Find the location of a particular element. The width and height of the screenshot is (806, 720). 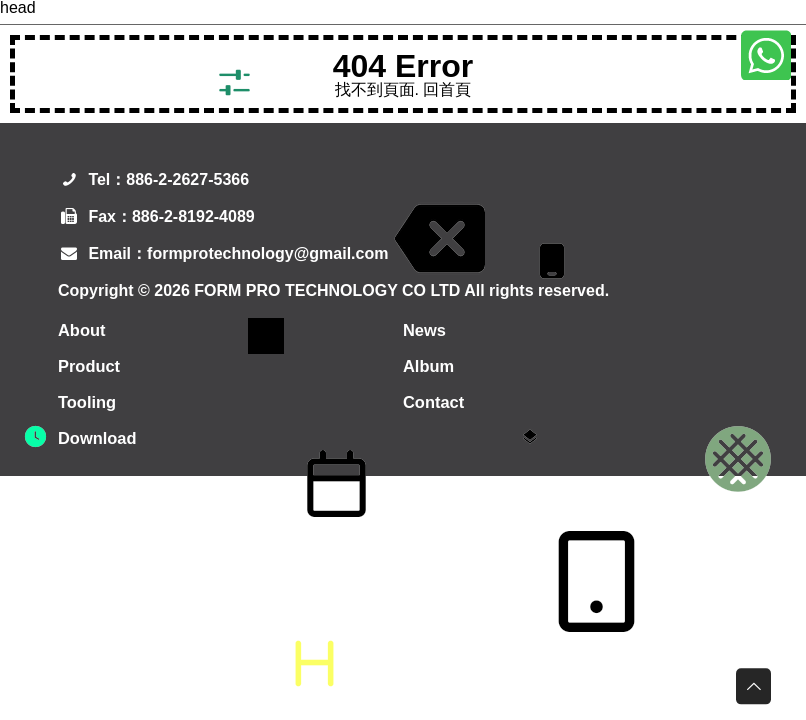

call or contact via mobile phone is located at coordinates (552, 261).